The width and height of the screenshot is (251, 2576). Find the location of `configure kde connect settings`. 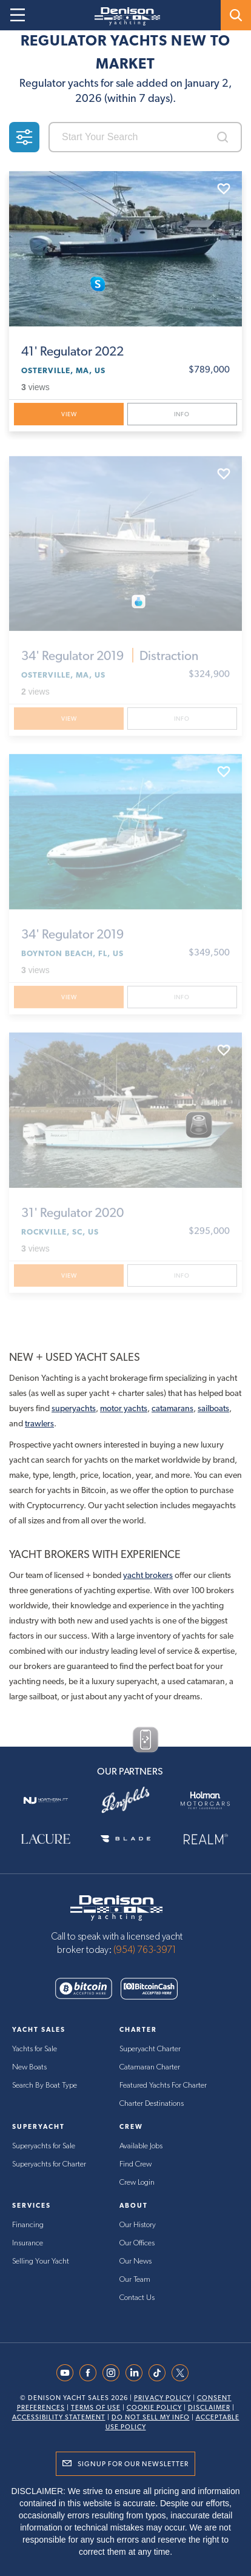

configure kde connect settings is located at coordinates (146, 1740).